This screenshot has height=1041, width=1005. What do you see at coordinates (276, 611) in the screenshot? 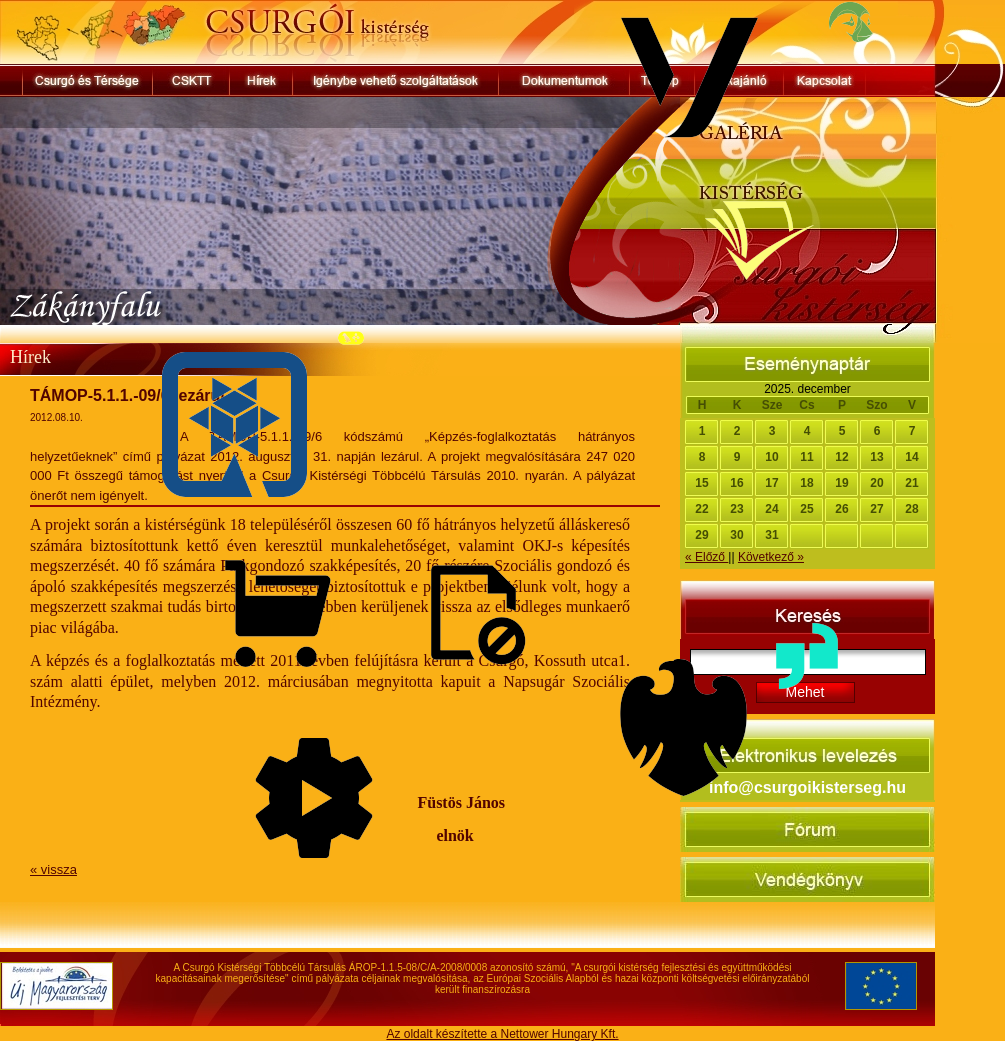
I see `view your shopping cart` at bounding box center [276, 611].